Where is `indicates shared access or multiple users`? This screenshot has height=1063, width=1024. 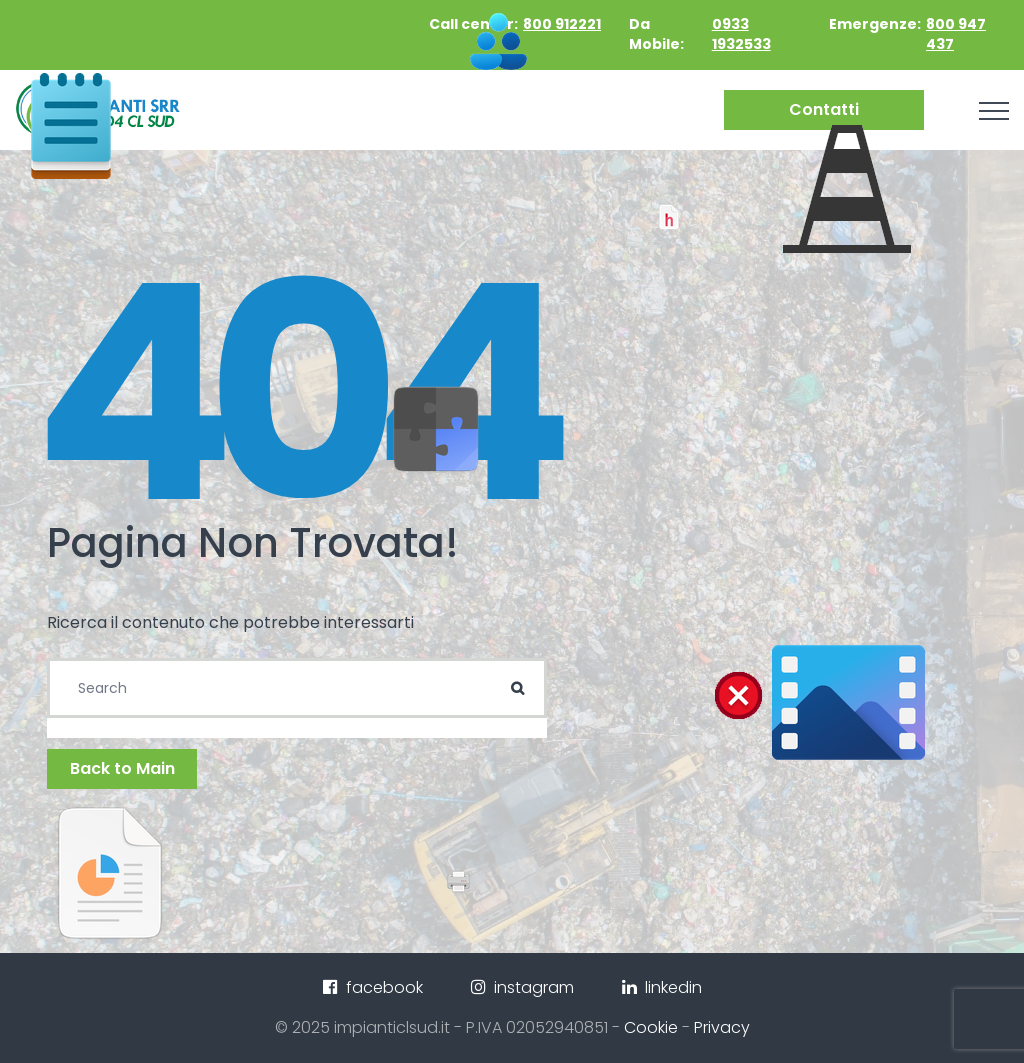 indicates shared access or multiple users is located at coordinates (498, 41).